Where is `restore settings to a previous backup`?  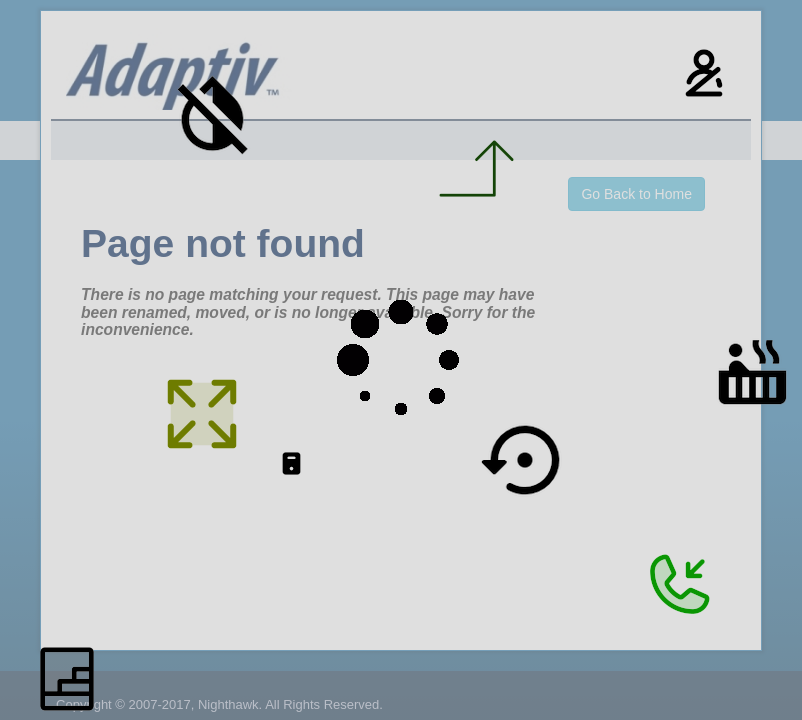
restore settings to a previous backup is located at coordinates (525, 460).